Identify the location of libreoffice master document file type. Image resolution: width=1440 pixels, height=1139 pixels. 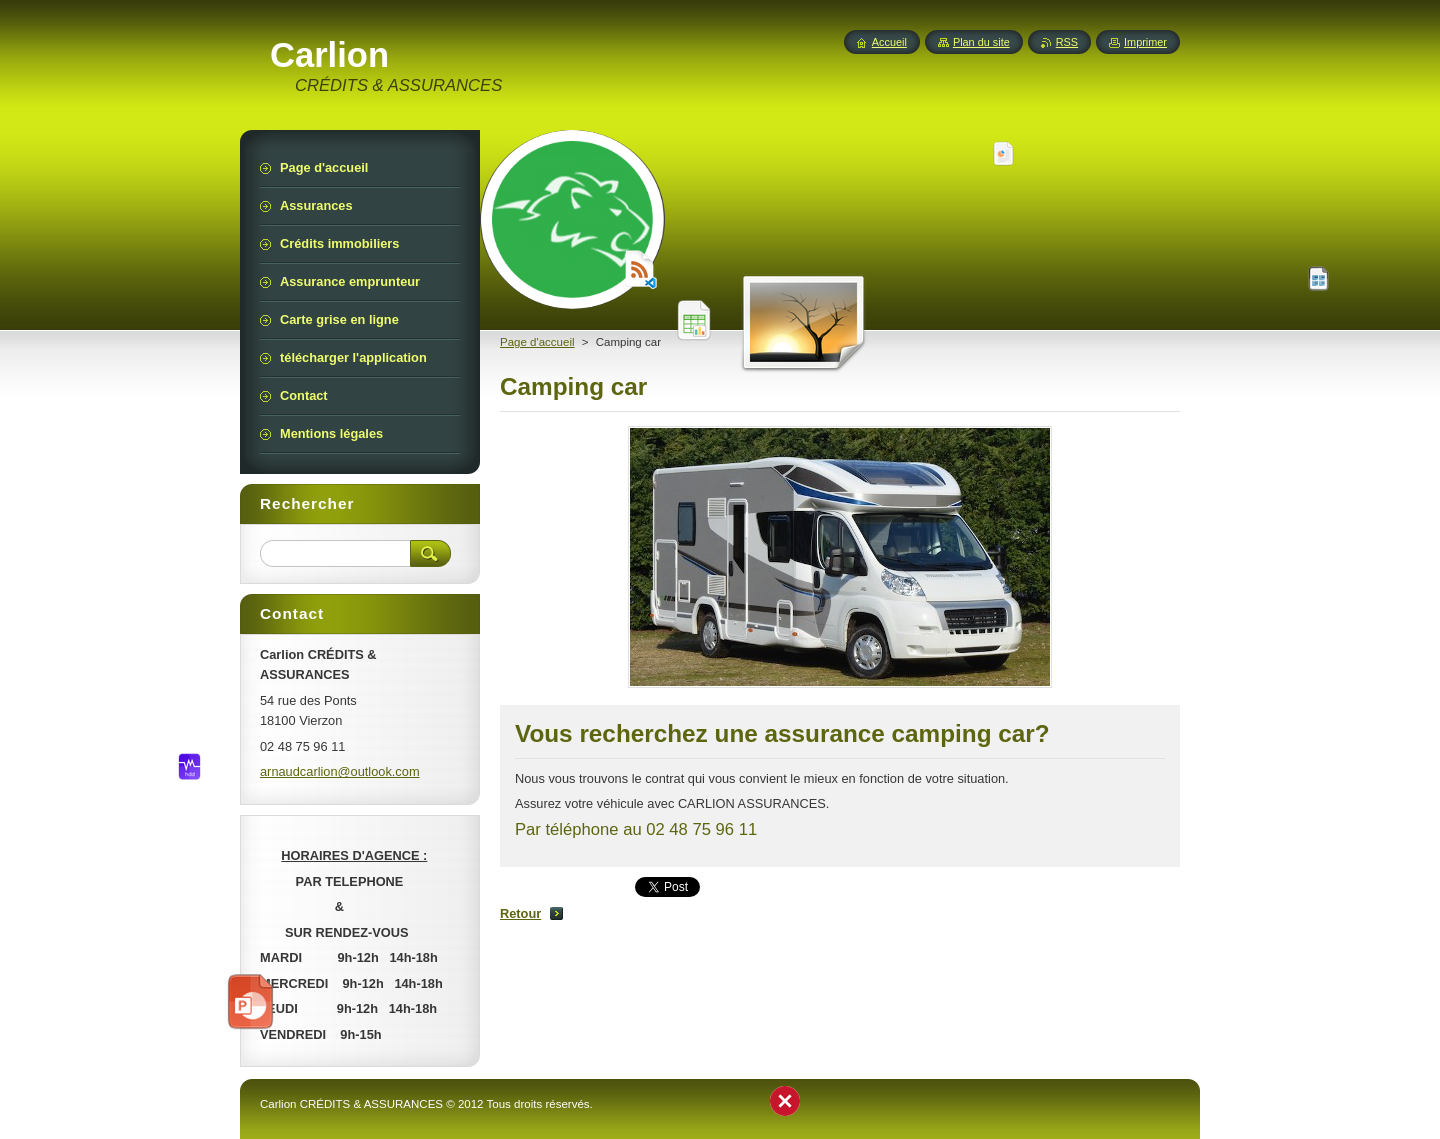
(1318, 278).